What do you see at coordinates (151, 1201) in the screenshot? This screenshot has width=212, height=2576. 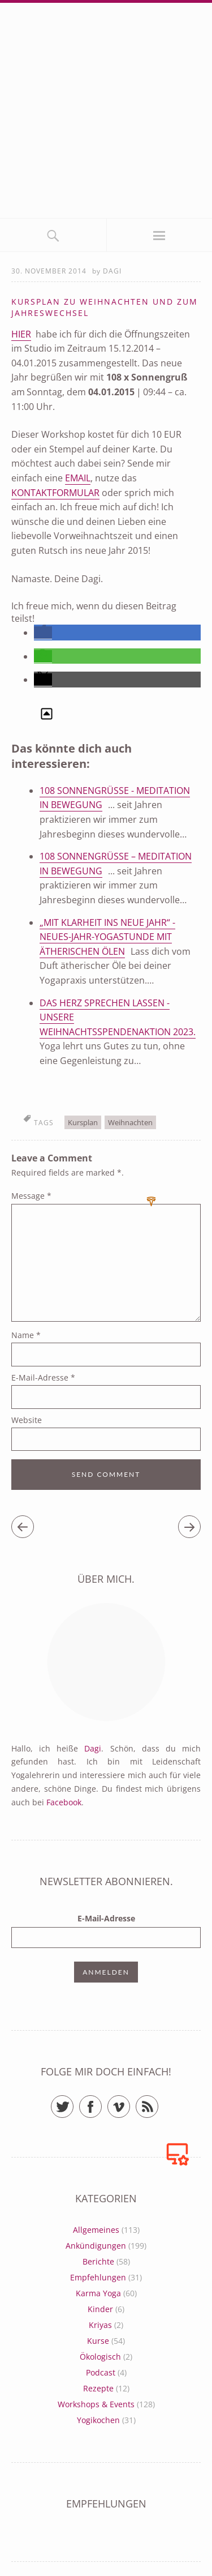 I see `Tesla brand logo` at bounding box center [151, 1201].